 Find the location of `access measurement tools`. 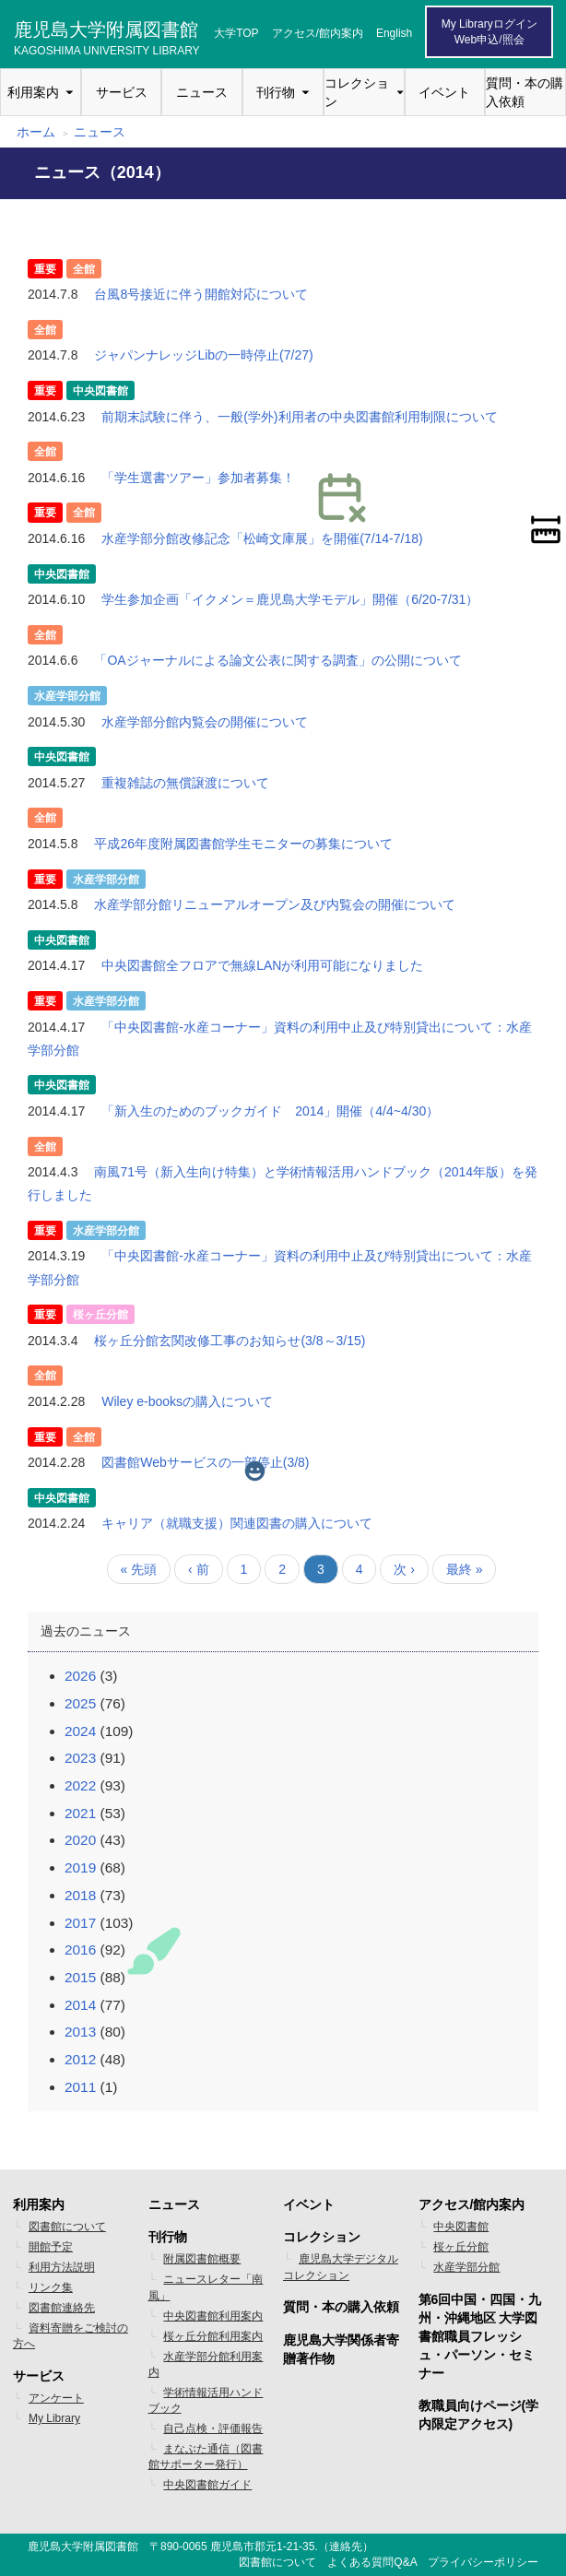

access measurement tools is located at coordinates (546, 530).